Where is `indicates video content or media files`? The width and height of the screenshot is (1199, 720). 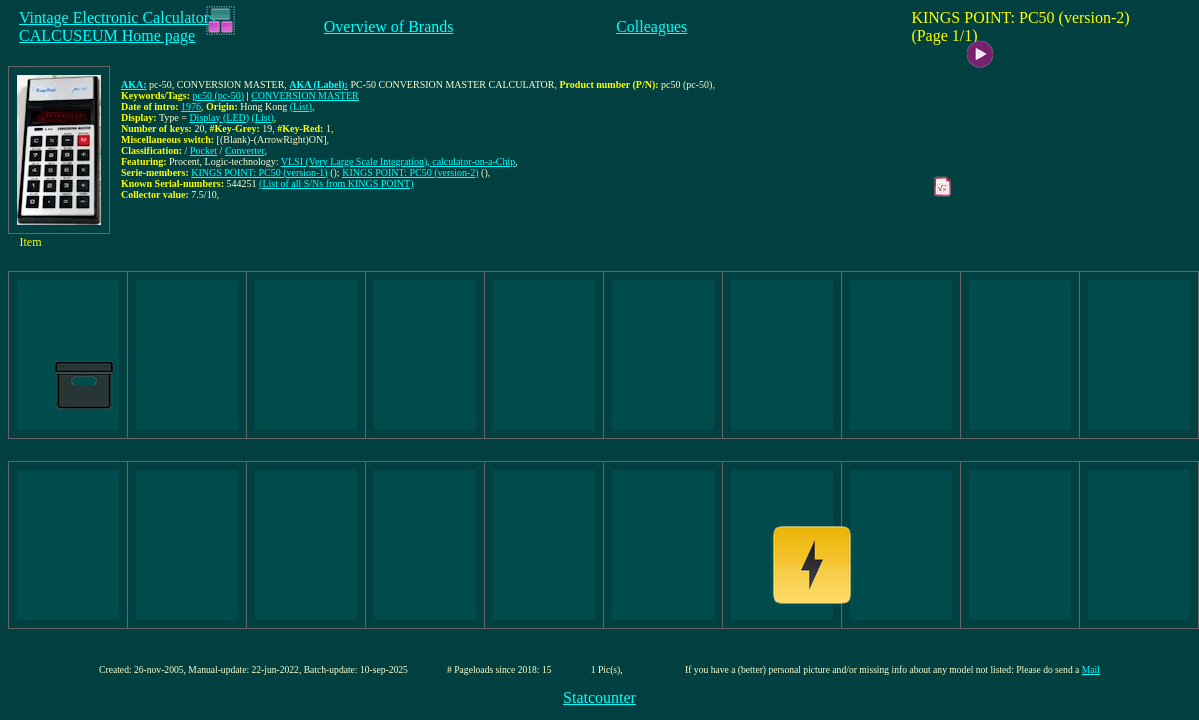 indicates video content or media files is located at coordinates (980, 54).